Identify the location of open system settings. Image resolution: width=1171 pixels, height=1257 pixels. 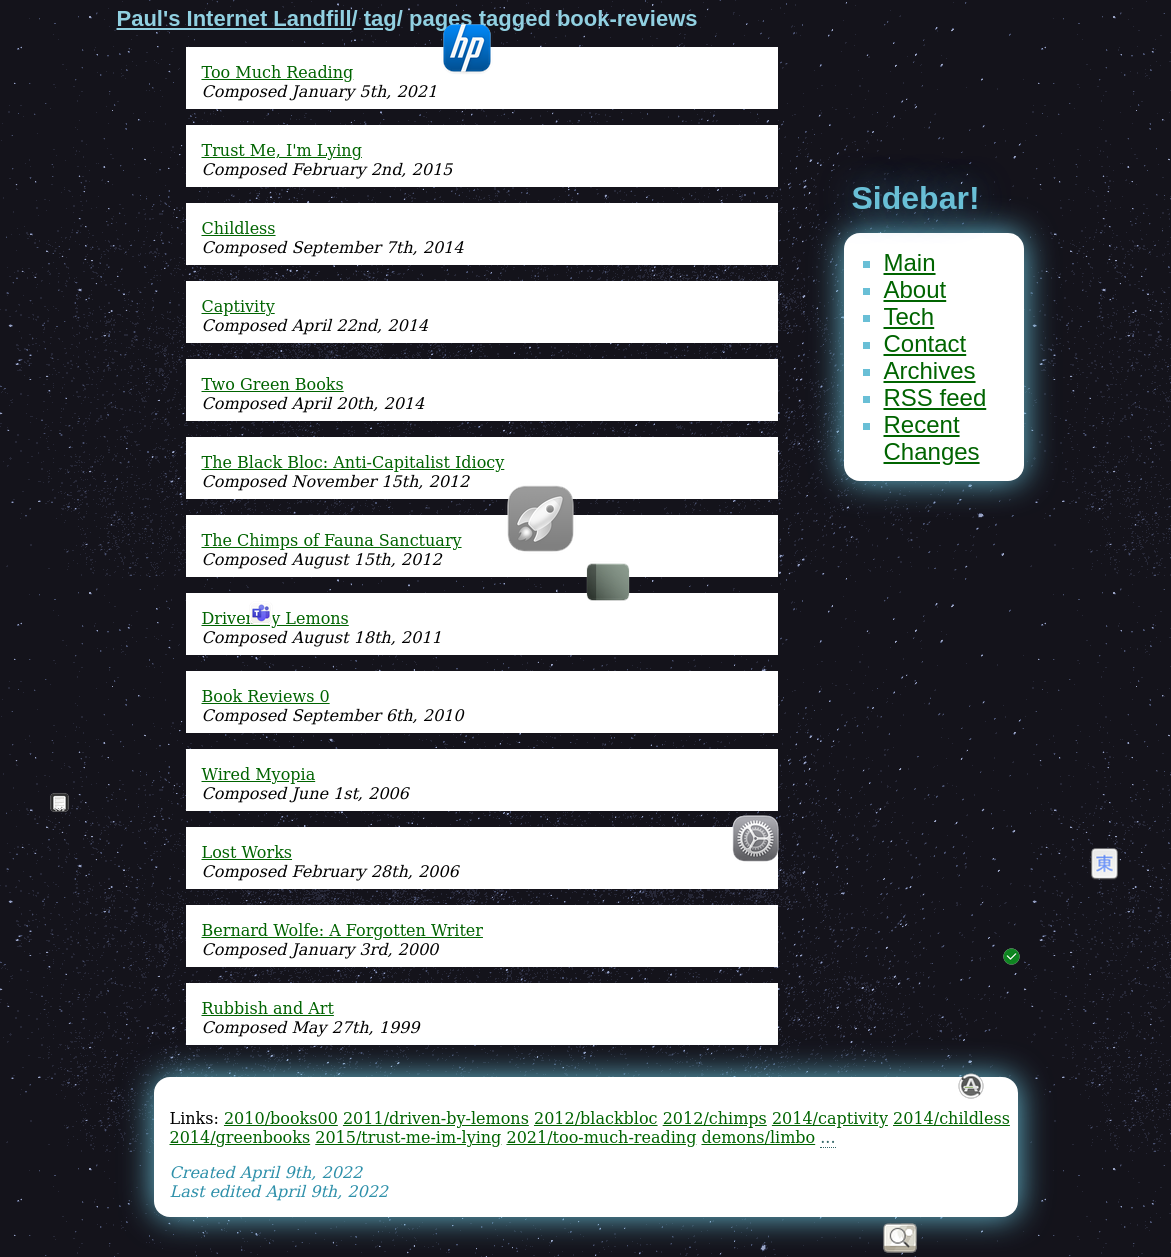
(755, 838).